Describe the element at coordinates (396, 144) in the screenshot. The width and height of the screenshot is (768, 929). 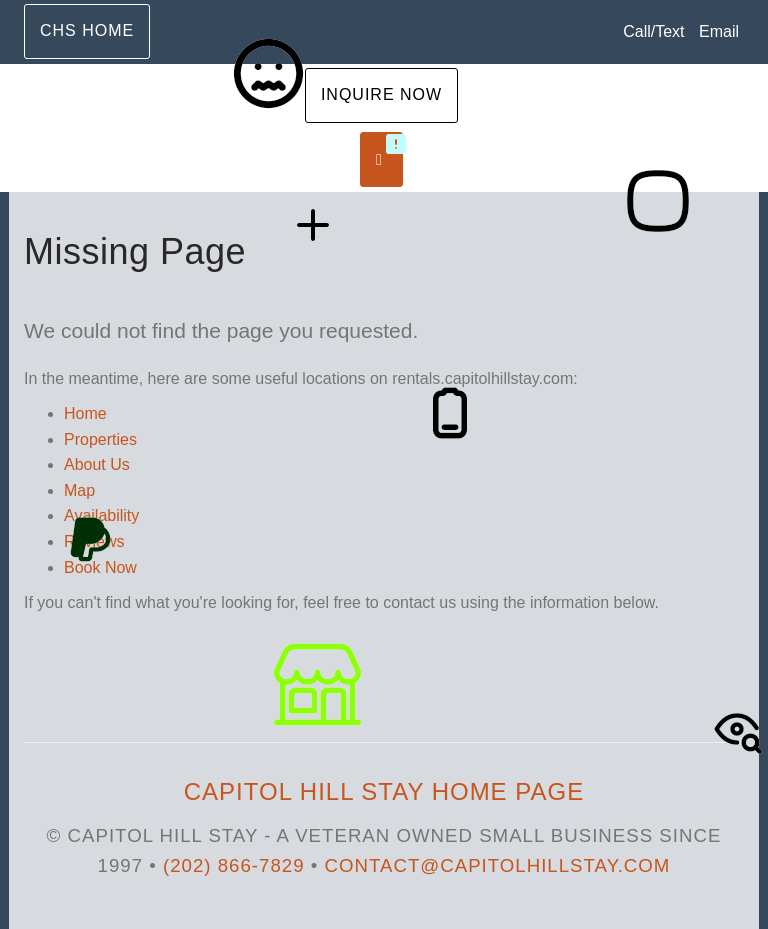
I see `indicates a warning or alert status` at that location.